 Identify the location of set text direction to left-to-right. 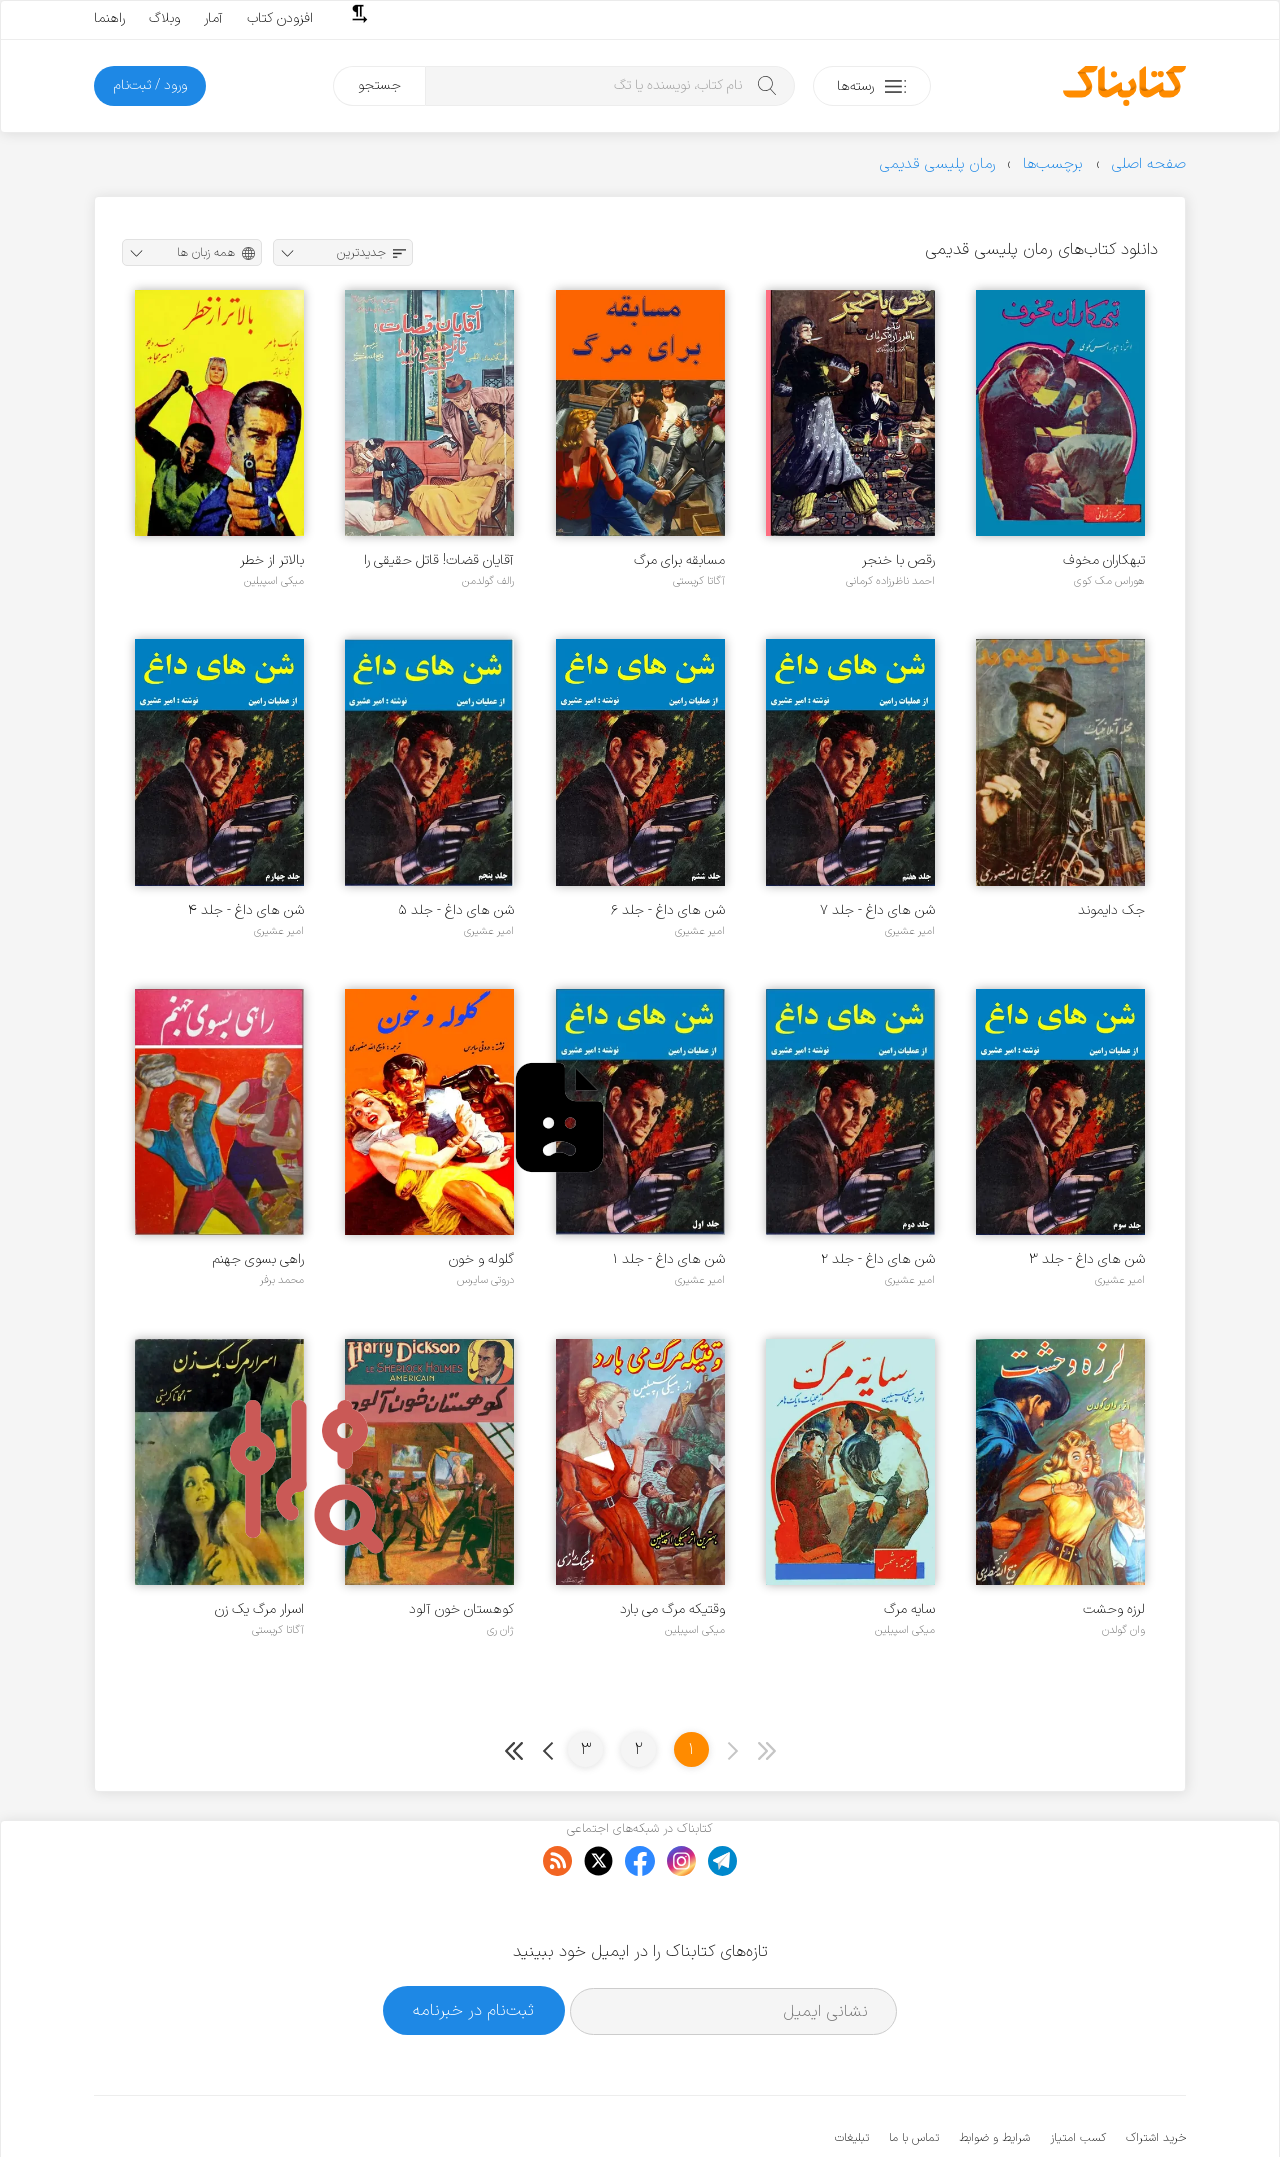
(359, 14).